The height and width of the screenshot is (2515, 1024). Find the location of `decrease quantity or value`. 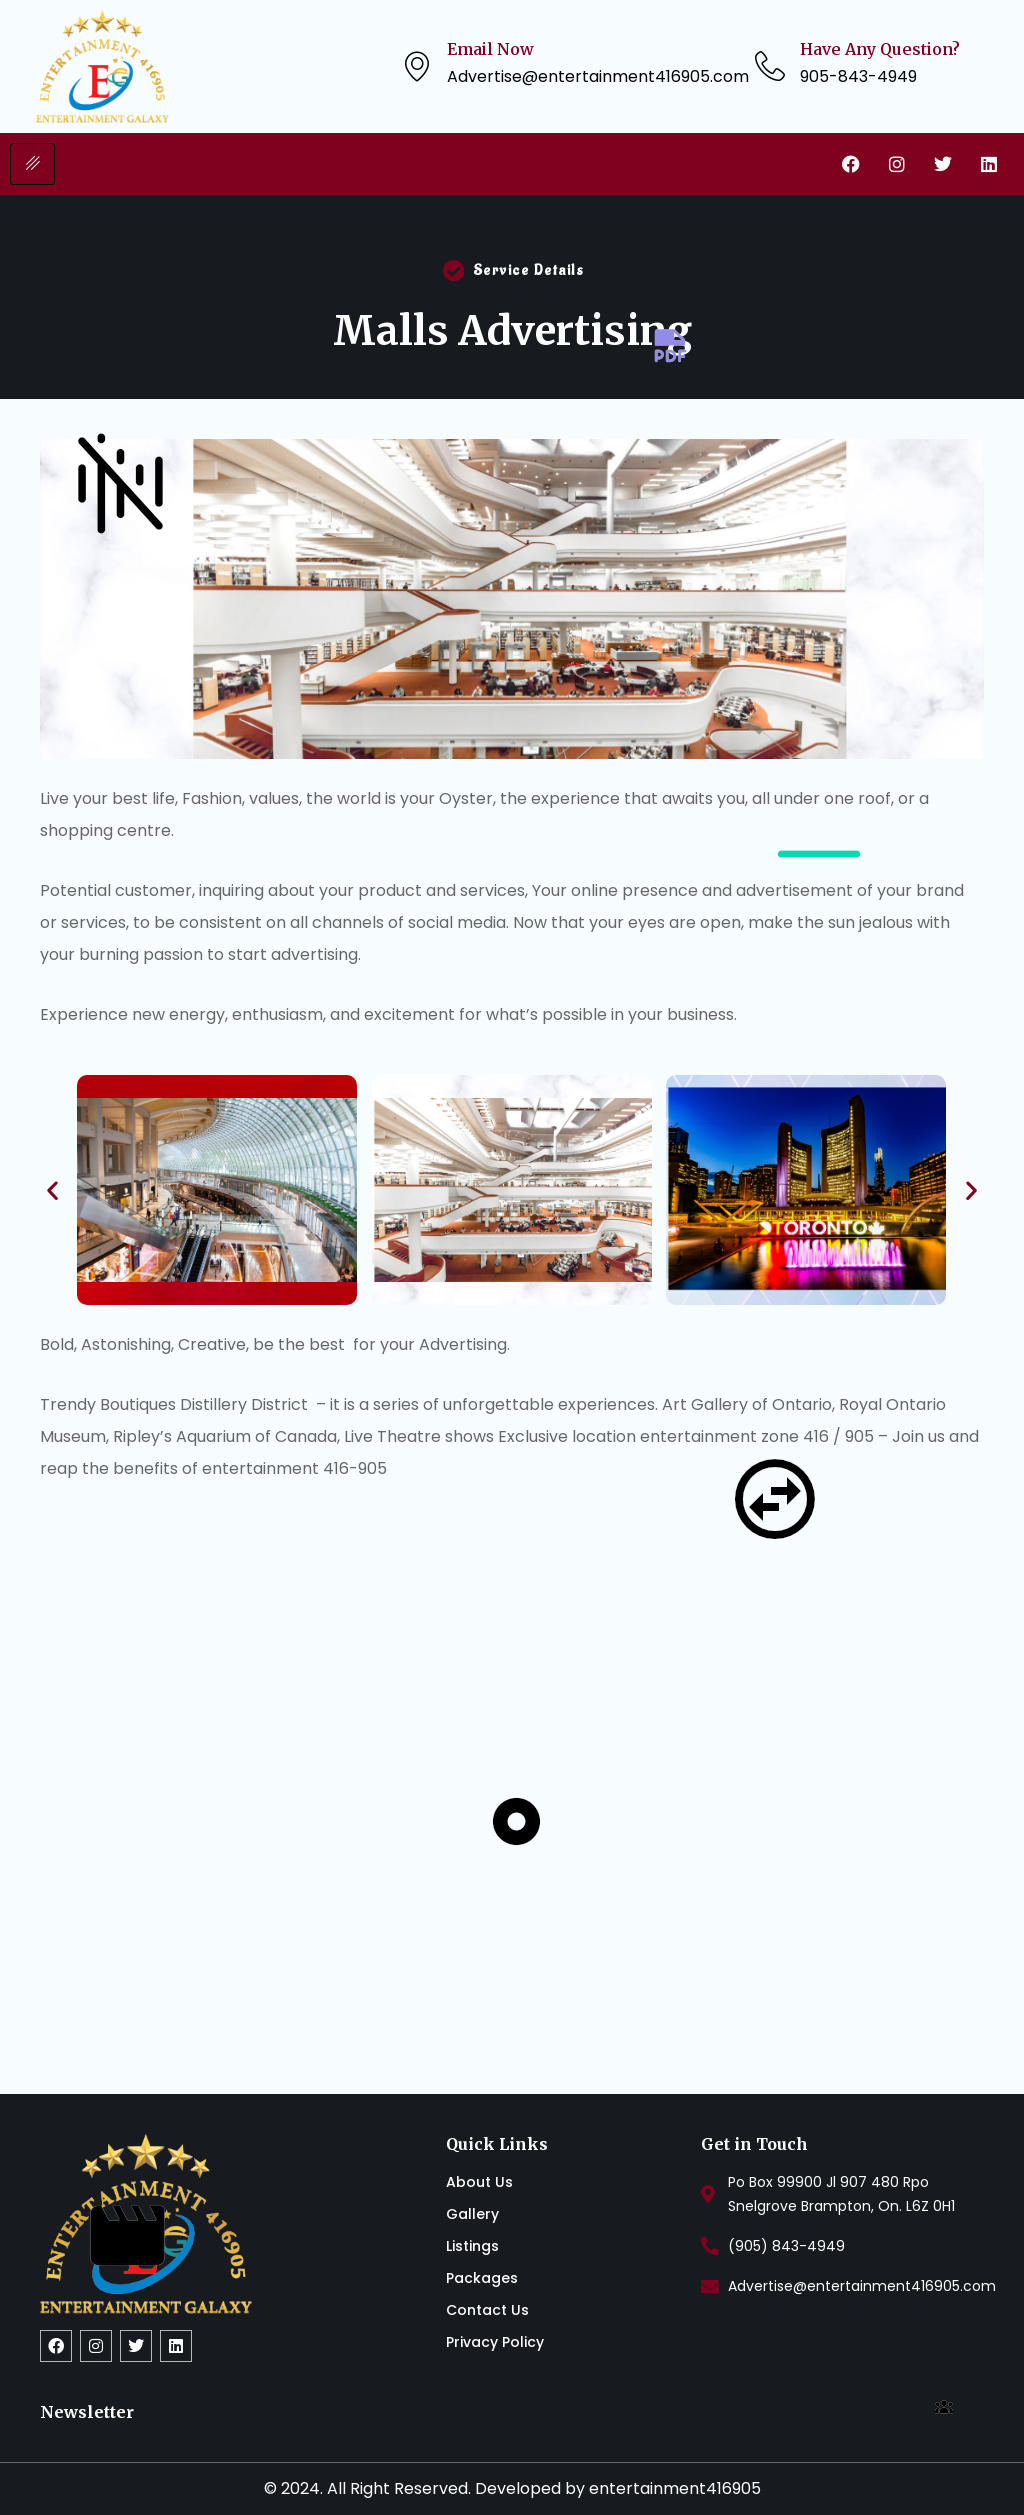

decrease quantity or value is located at coordinates (819, 854).